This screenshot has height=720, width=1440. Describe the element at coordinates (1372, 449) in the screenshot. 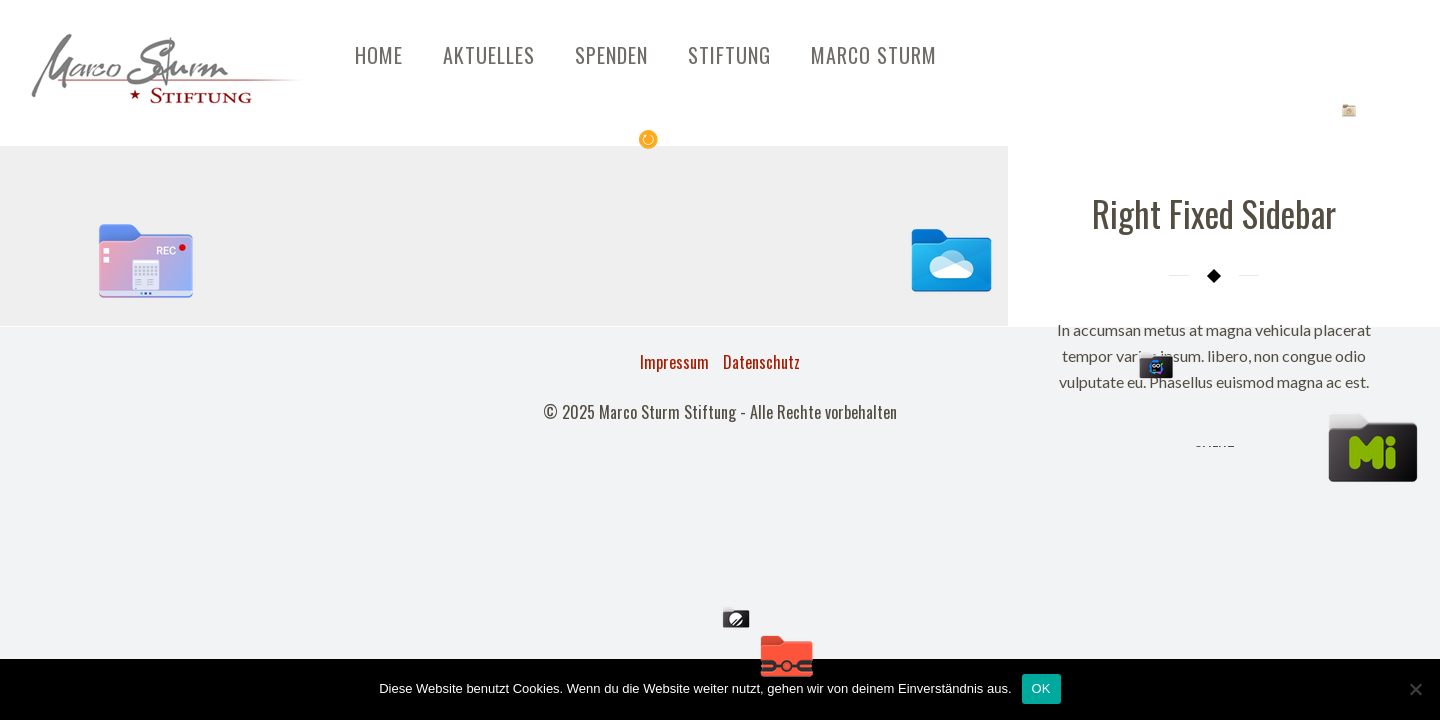

I see `open misskey files folder` at that location.